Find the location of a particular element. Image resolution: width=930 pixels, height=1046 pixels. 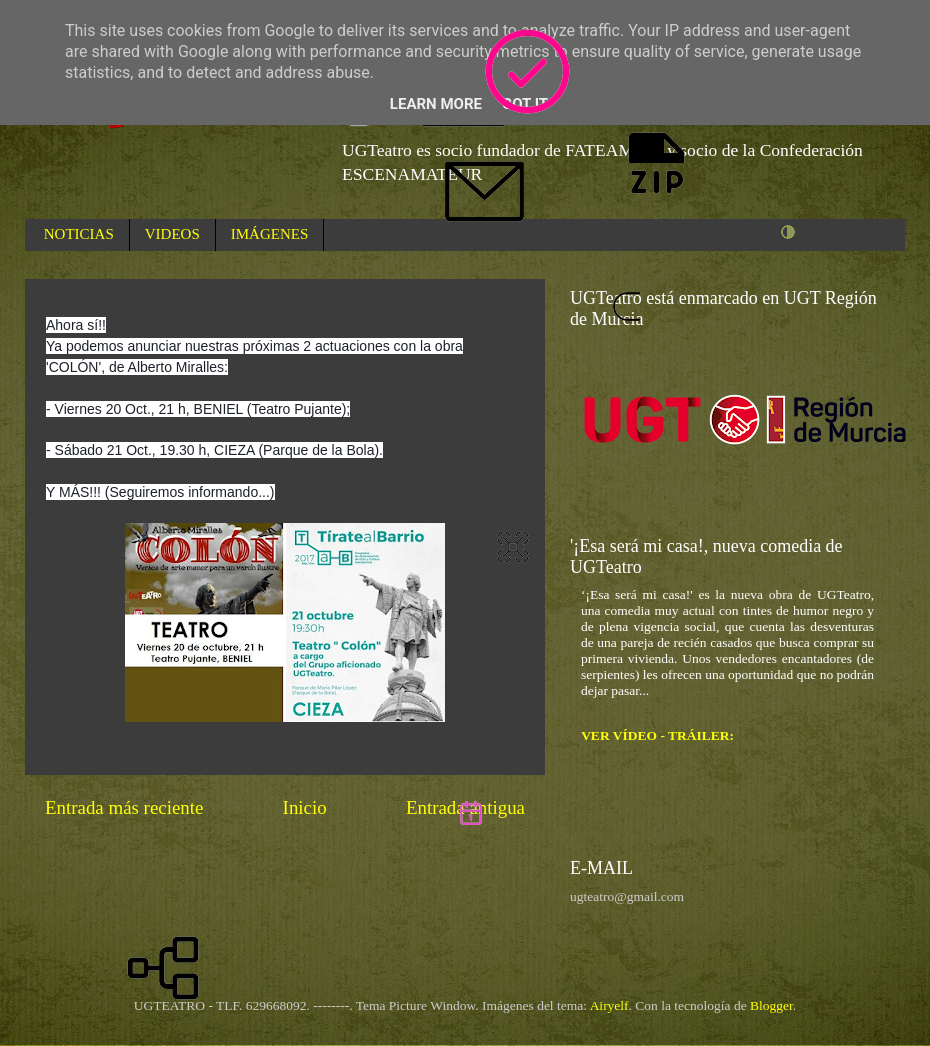

view hierarchical organization or folder structure is located at coordinates (167, 968).